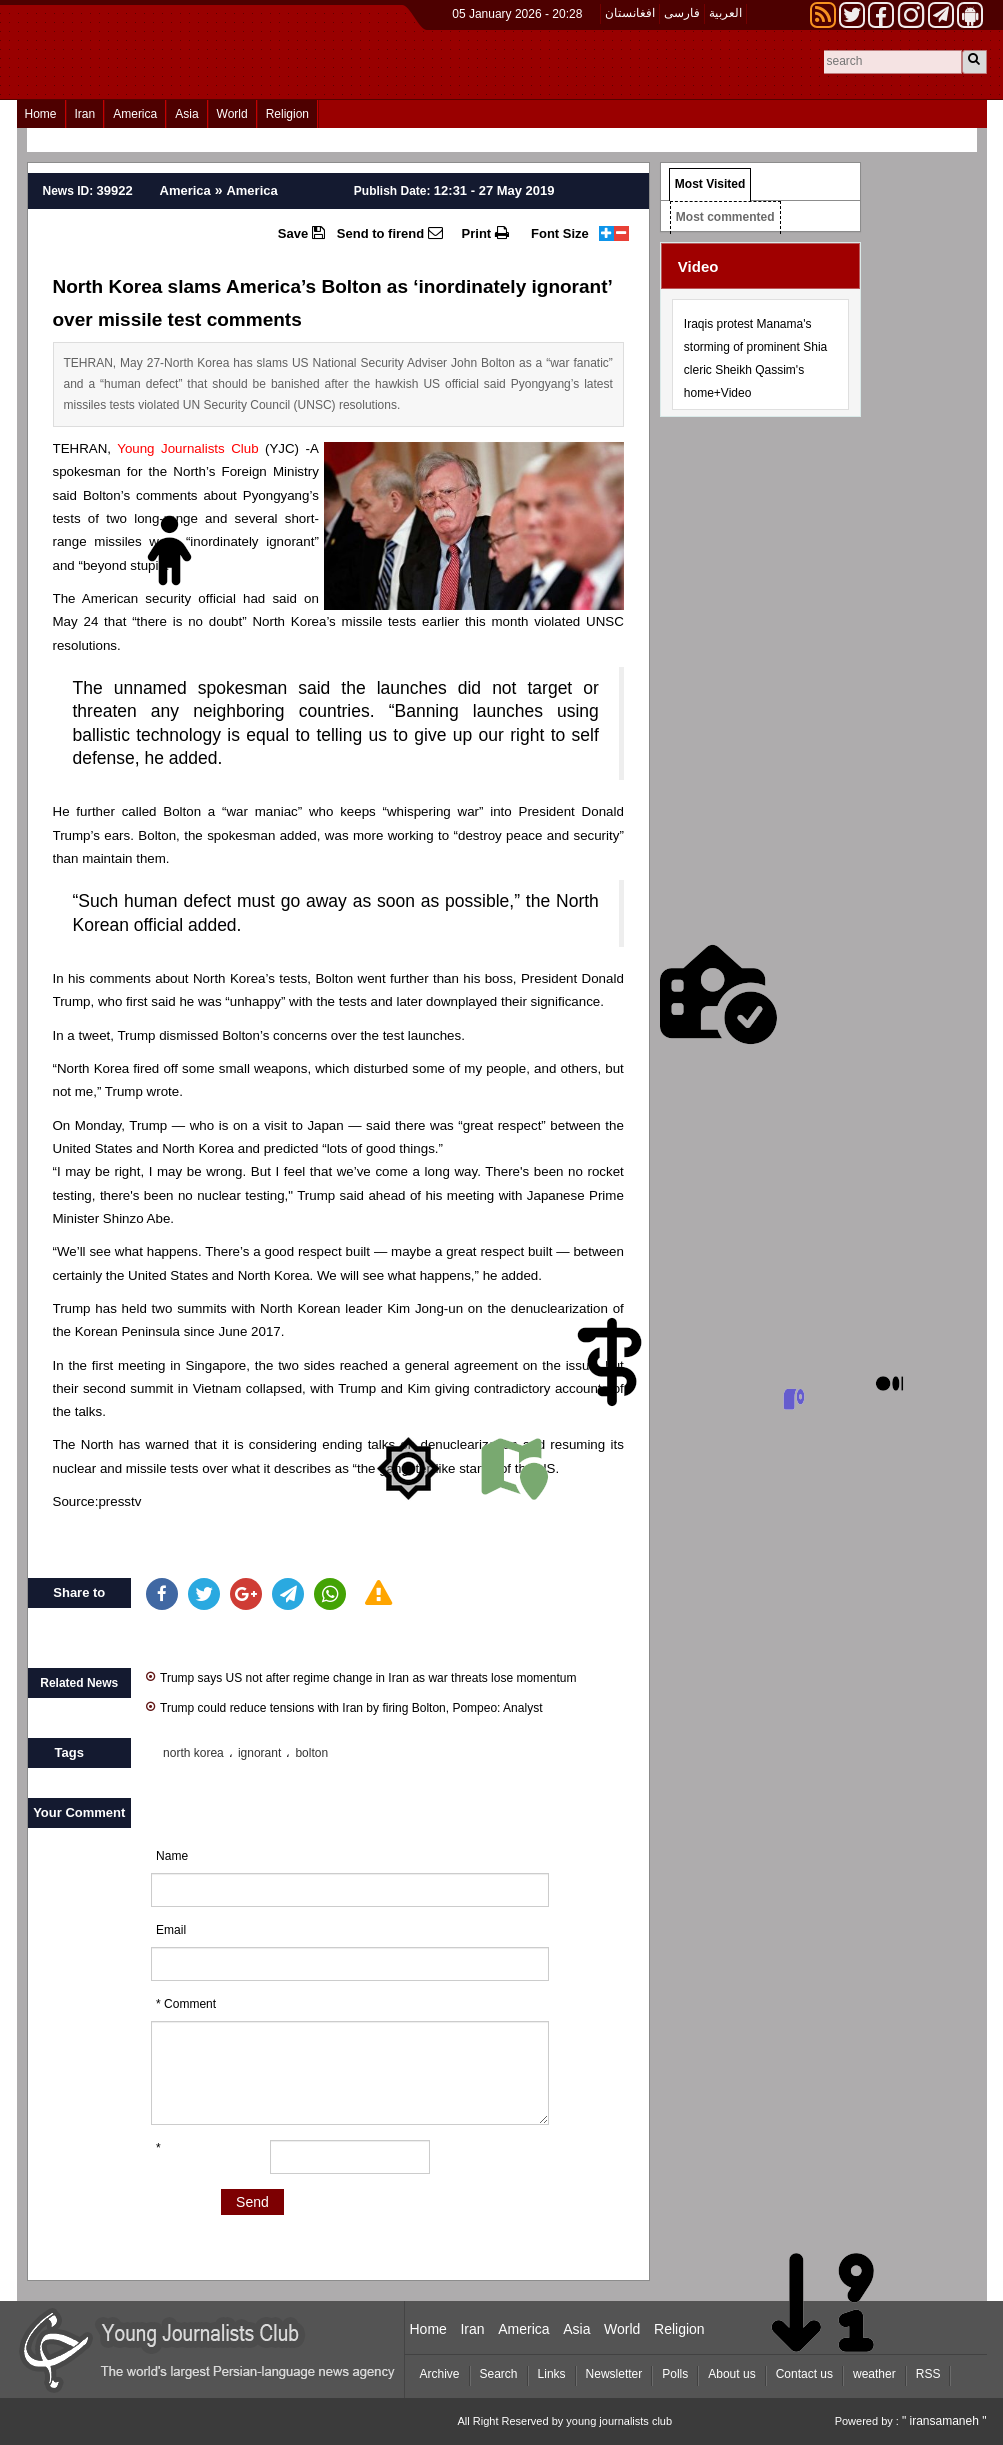 Image resolution: width=1003 pixels, height=2445 pixels. I want to click on sort numbers in descending order, so click(824, 2302).